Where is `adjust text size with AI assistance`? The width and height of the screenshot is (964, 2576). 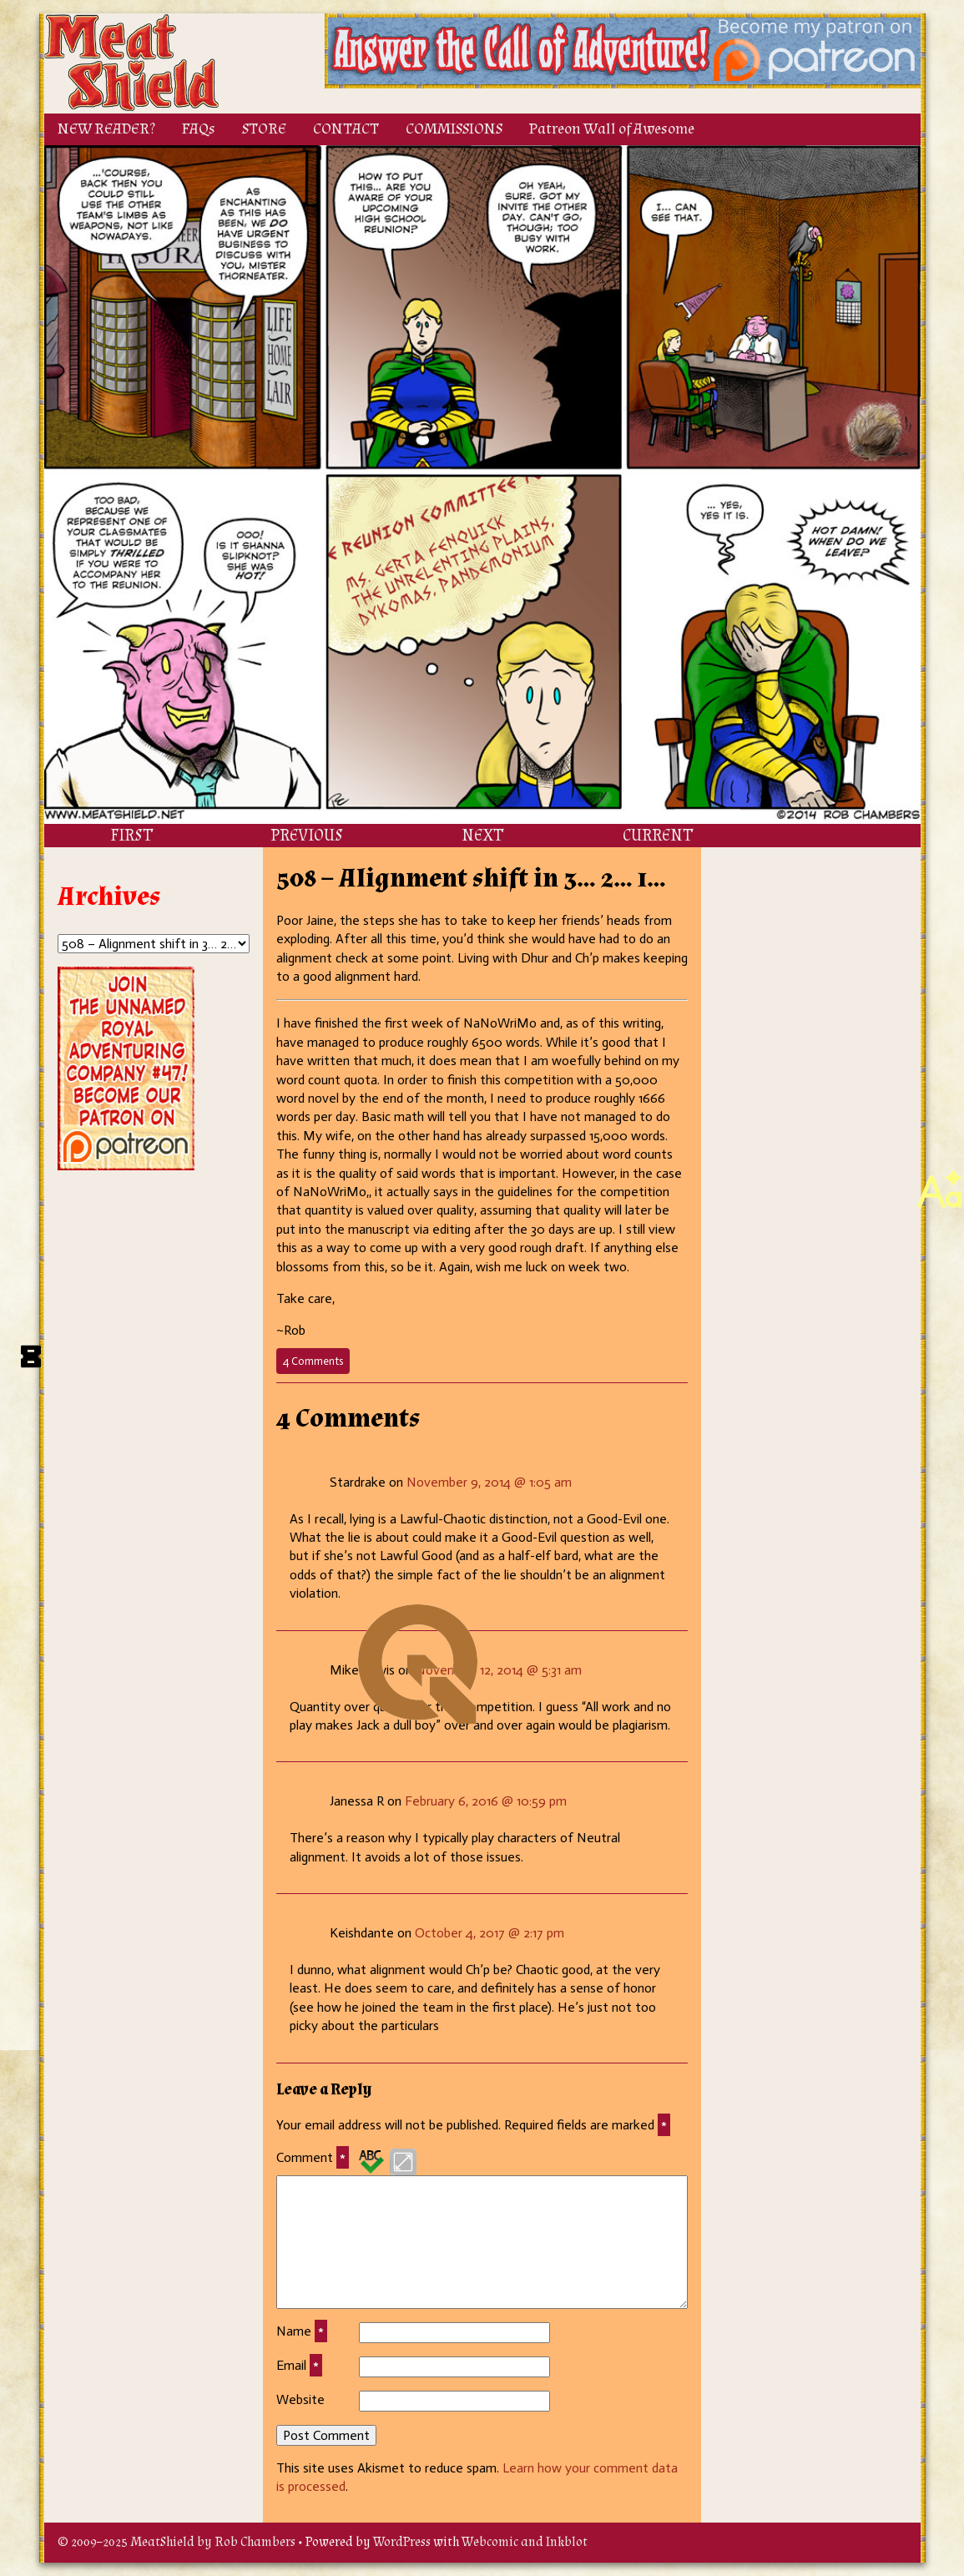 adjust text size with AI assistance is located at coordinates (939, 1191).